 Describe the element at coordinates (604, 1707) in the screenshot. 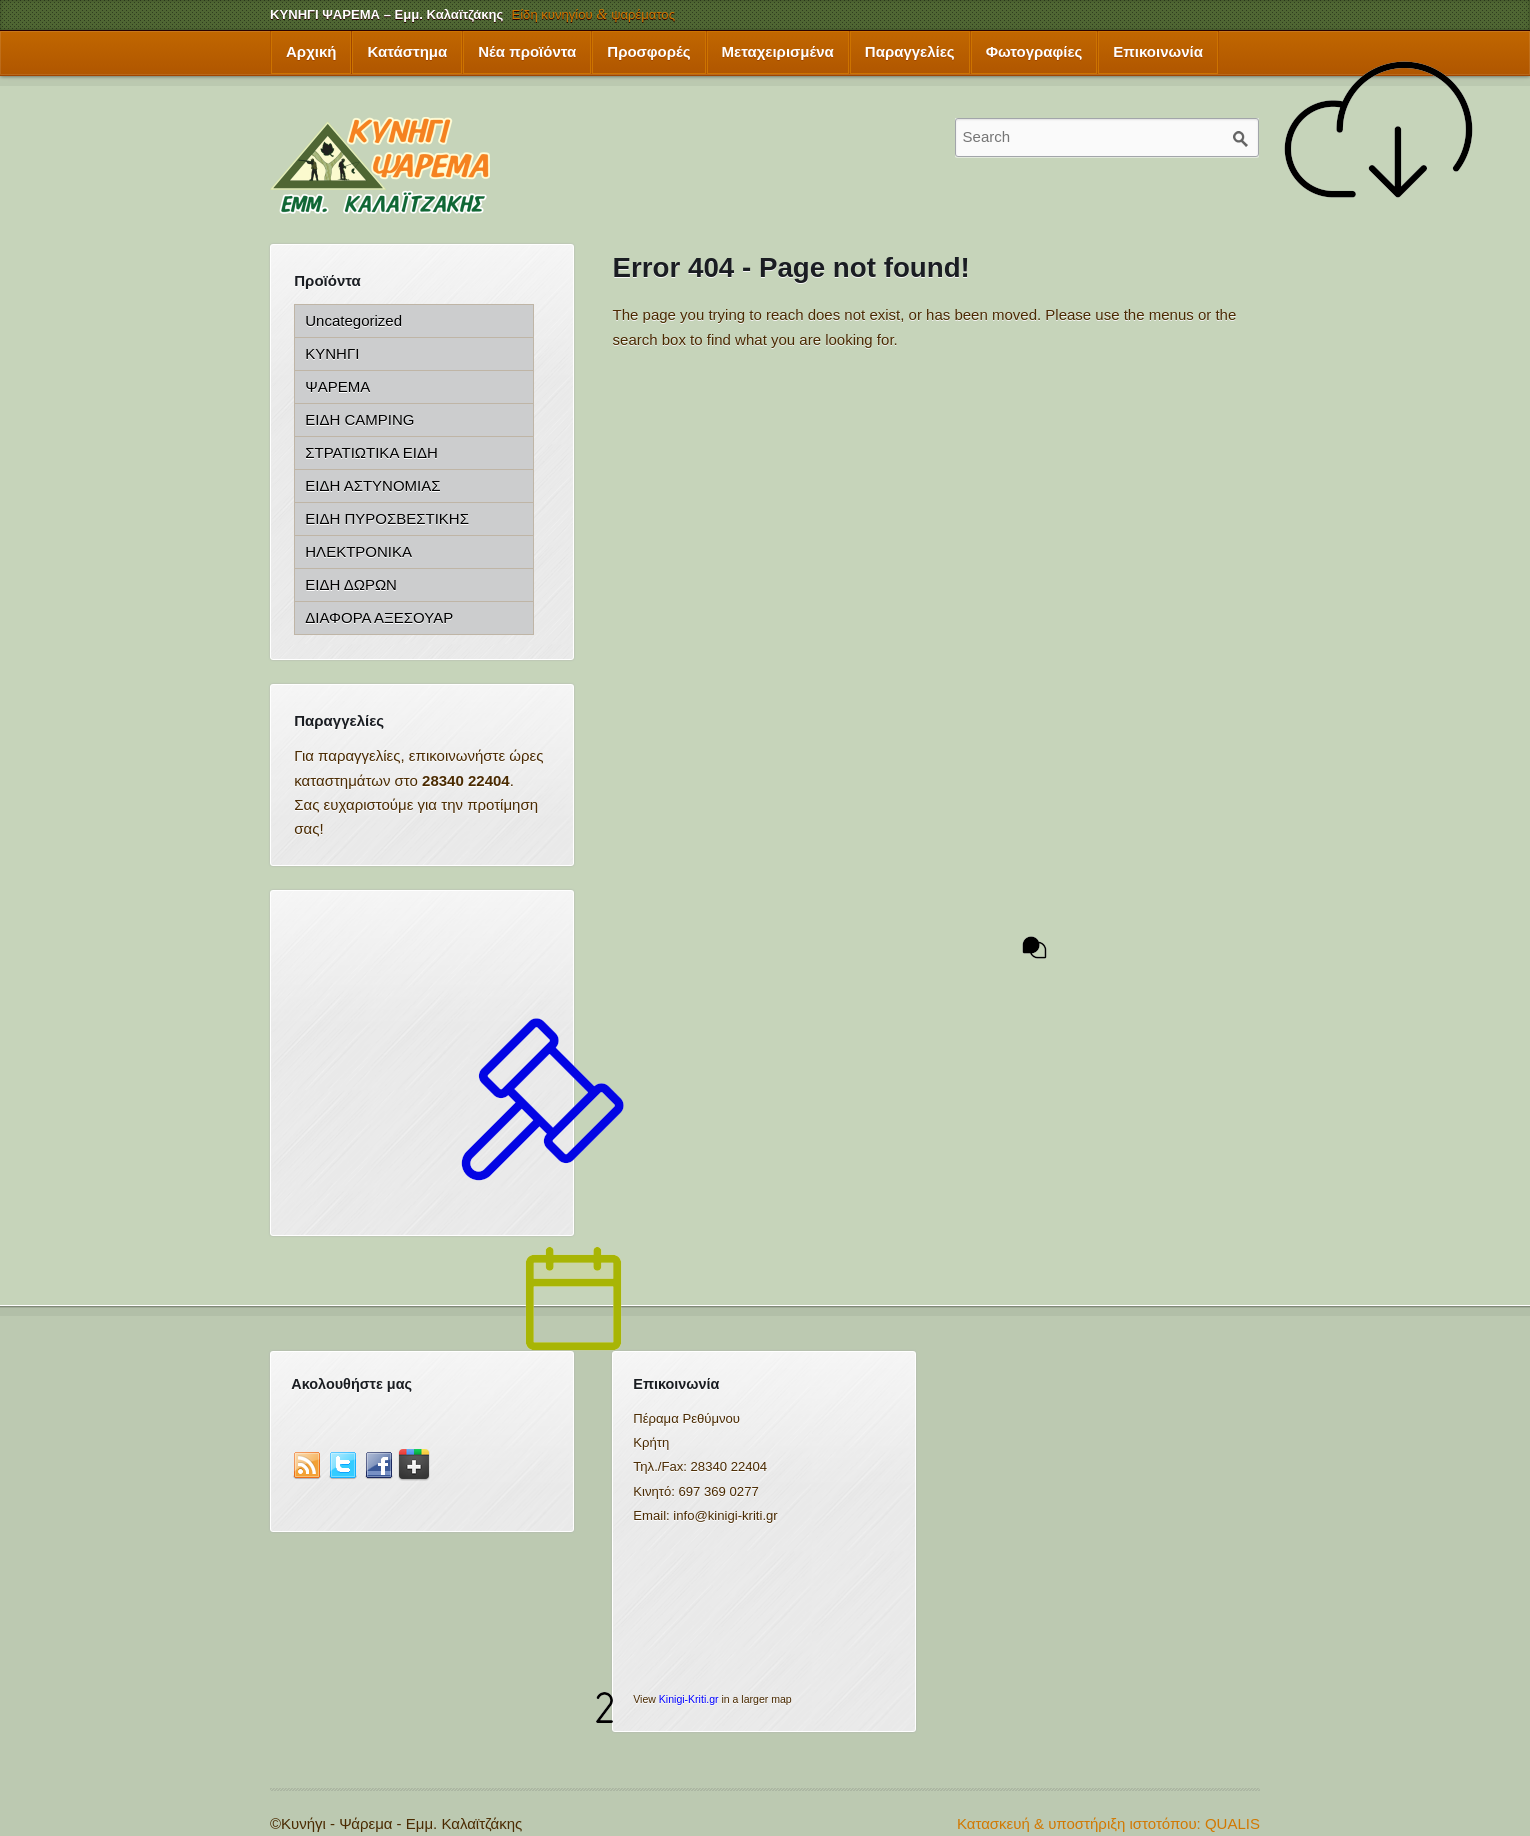

I see `indicates step two in a sequence or process` at that location.